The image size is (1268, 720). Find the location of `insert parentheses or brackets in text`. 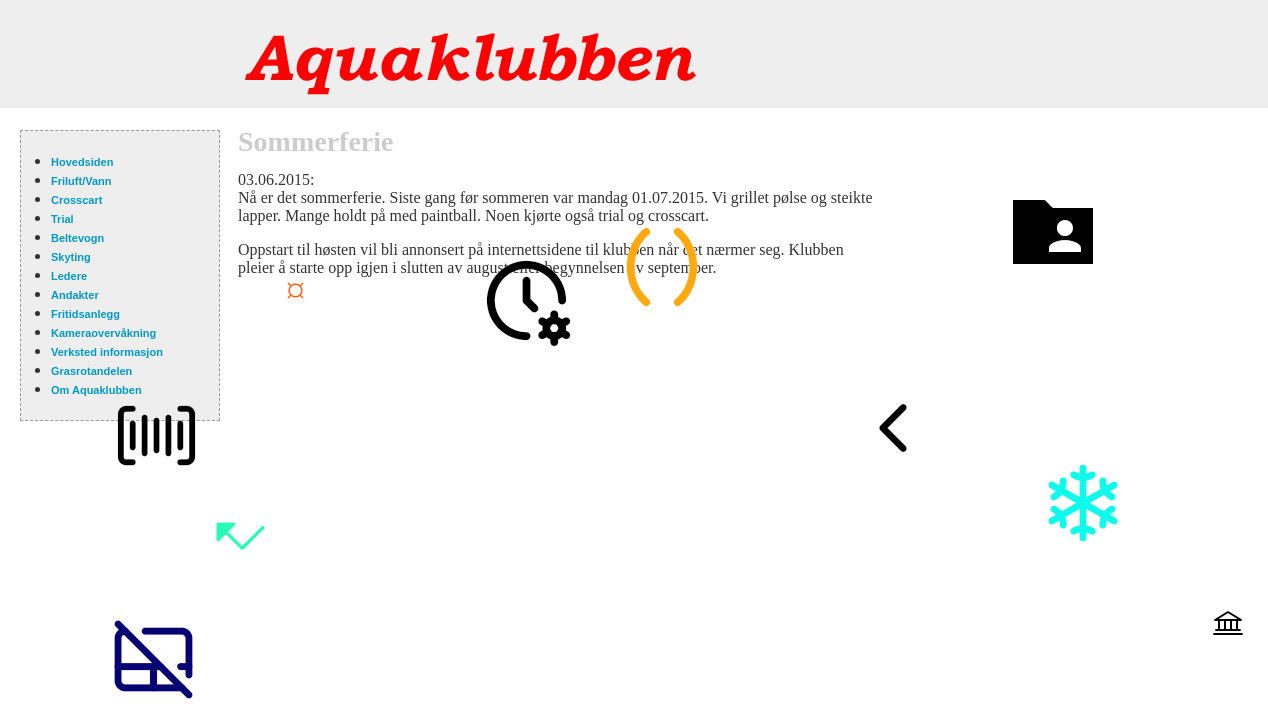

insert parentheses or brackets in text is located at coordinates (662, 267).